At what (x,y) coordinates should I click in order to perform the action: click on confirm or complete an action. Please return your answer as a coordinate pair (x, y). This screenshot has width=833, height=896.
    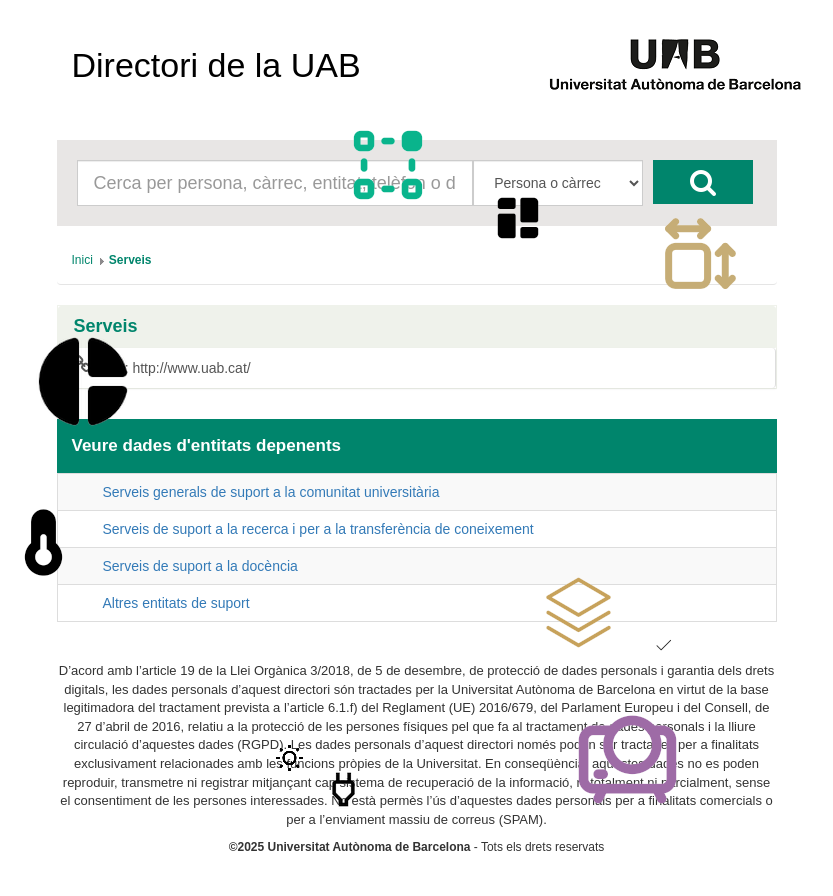
    Looking at the image, I should click on (663, 644).